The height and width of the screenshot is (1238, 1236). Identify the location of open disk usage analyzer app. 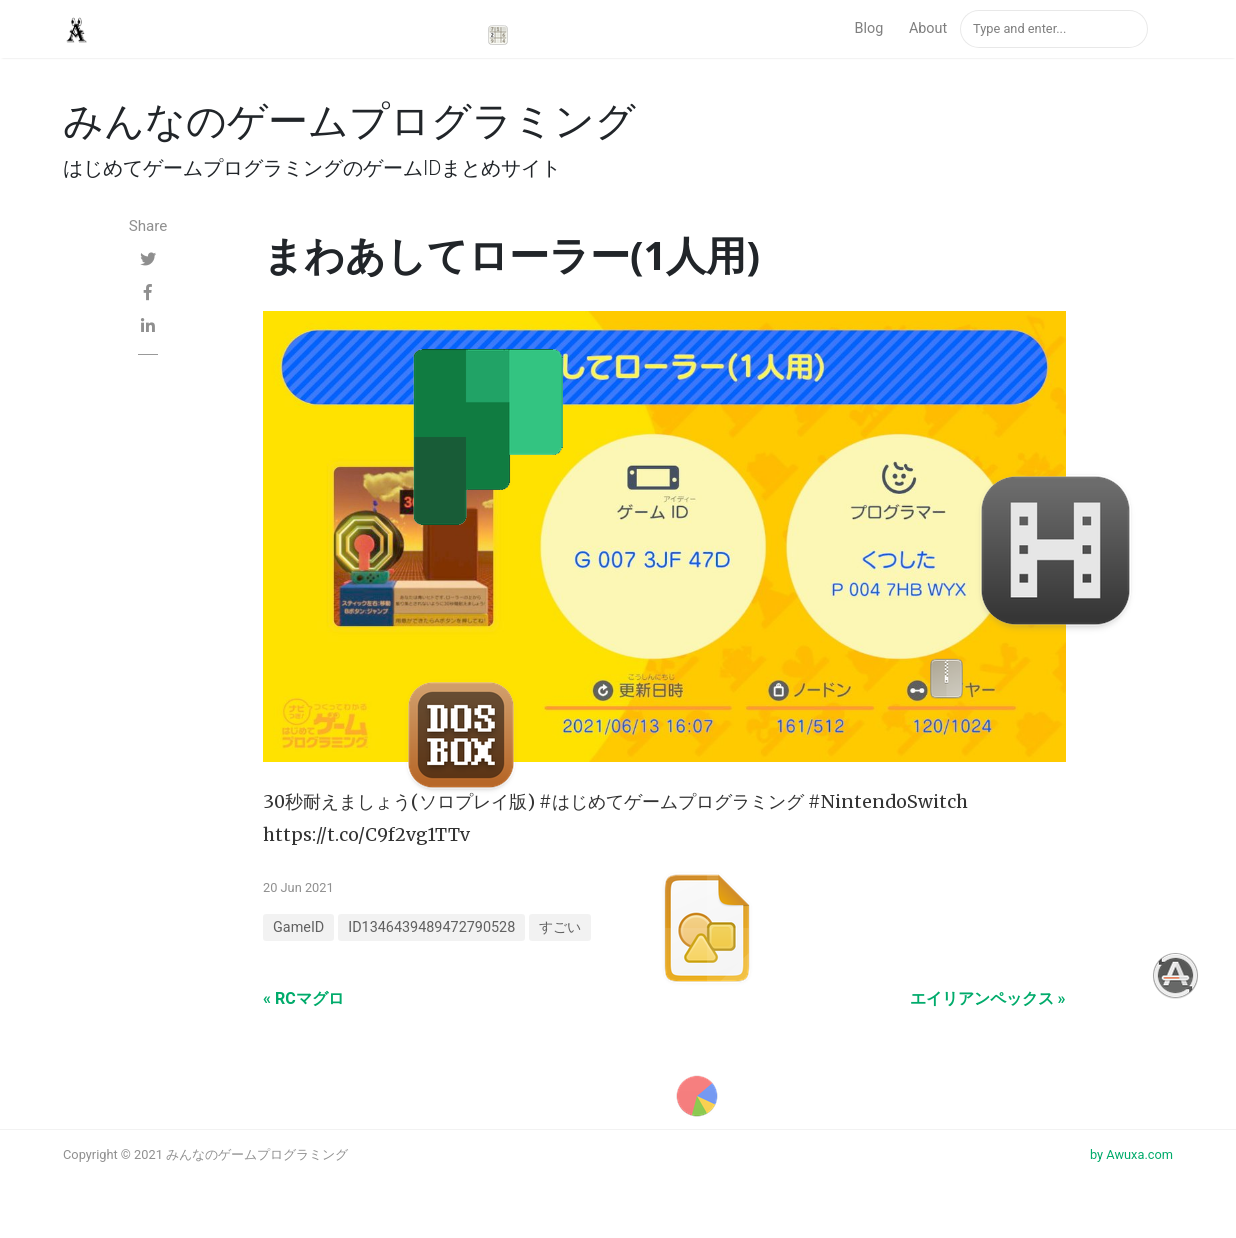
(697, 1096).